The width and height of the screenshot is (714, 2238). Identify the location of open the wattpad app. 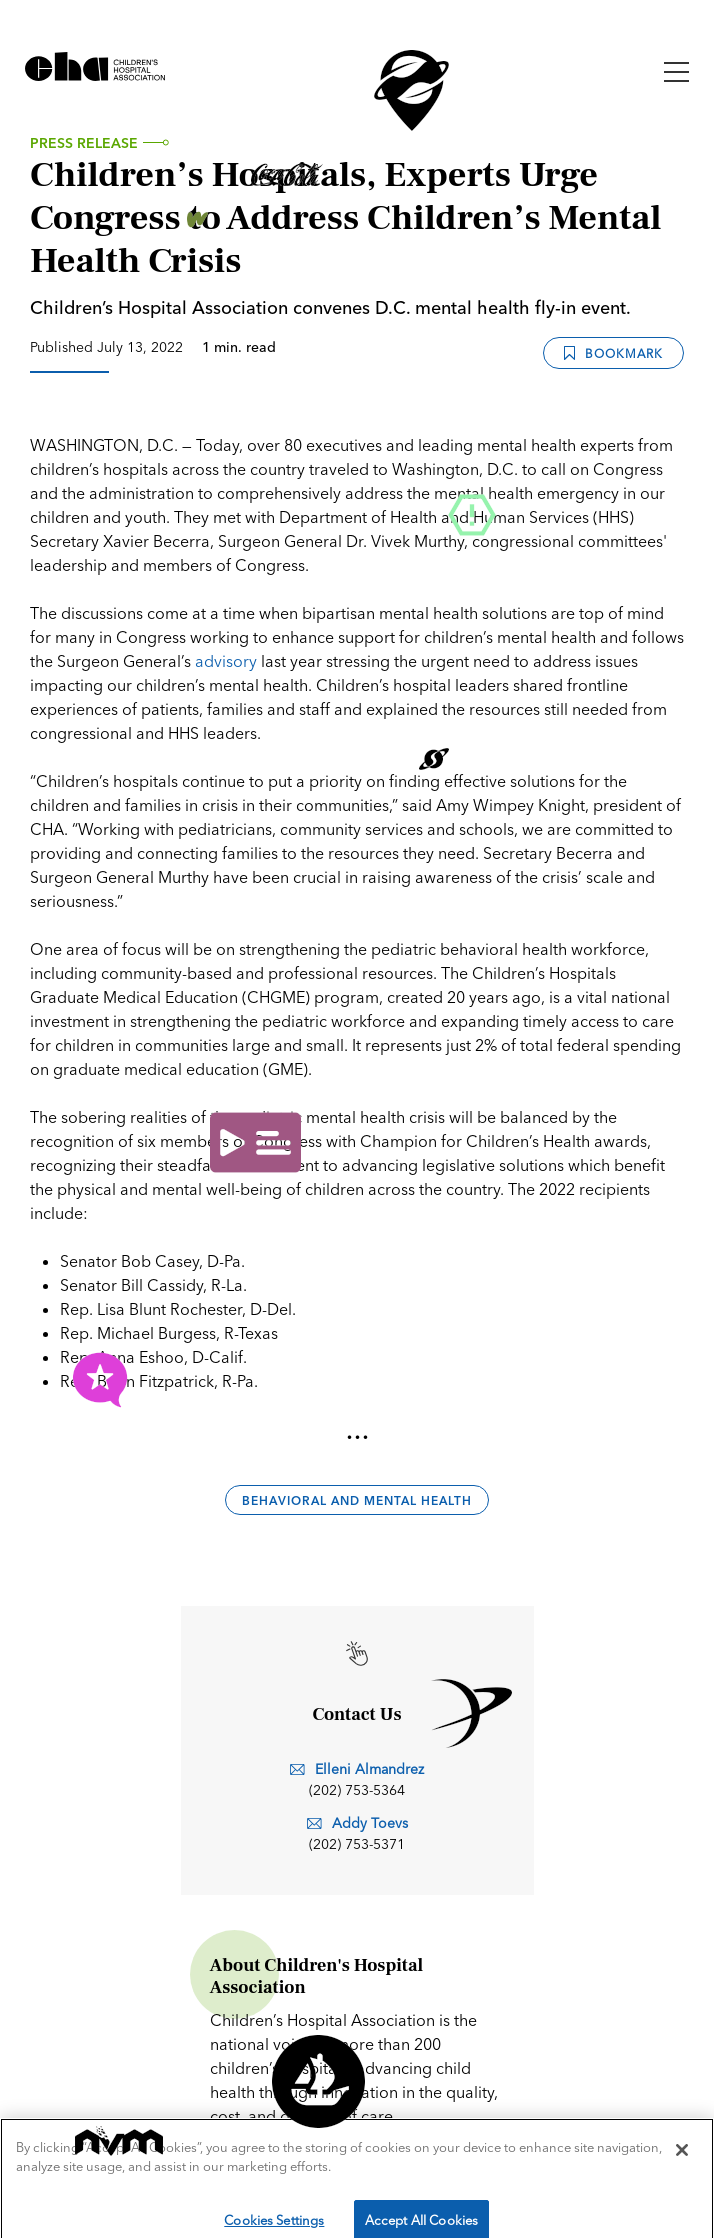
(197, 219).